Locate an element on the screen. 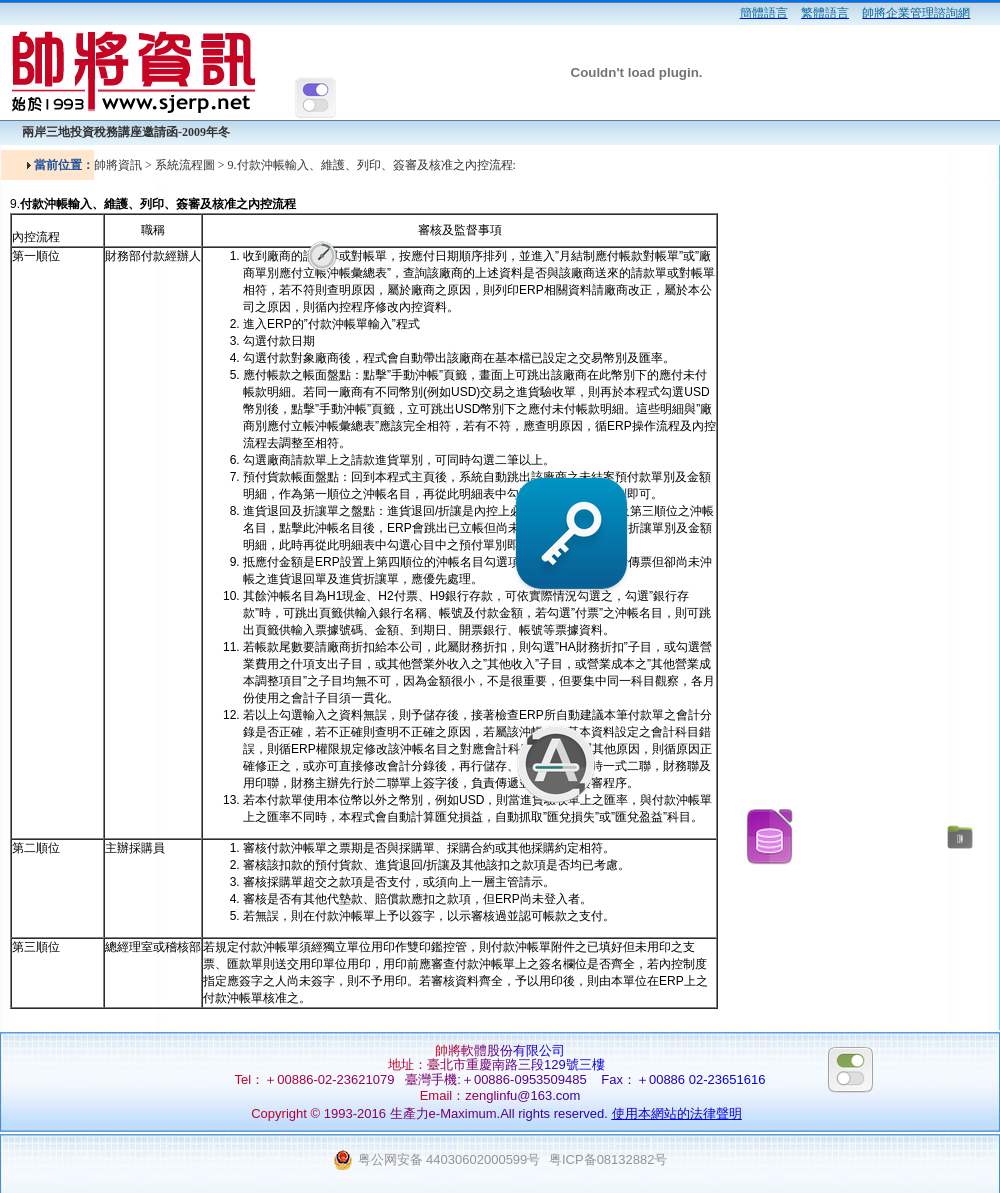  open templates folder is located at coordinates (960, 837).